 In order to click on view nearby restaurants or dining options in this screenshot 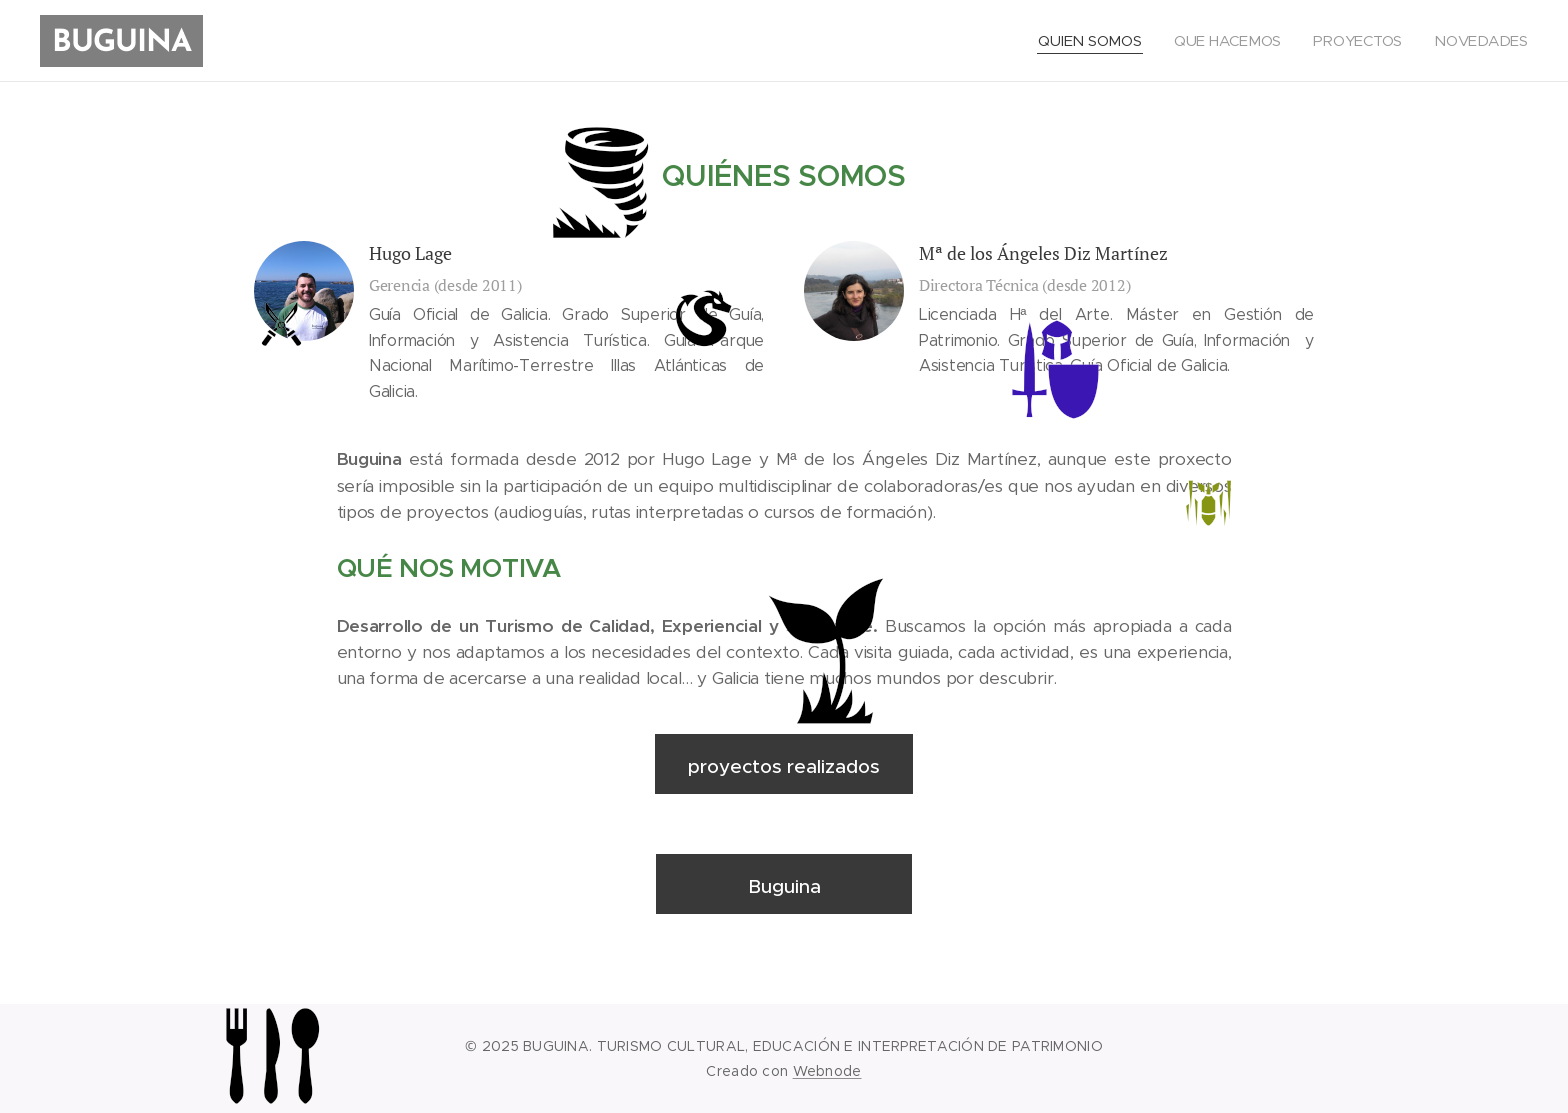, I will do `click(271, 1056)`.